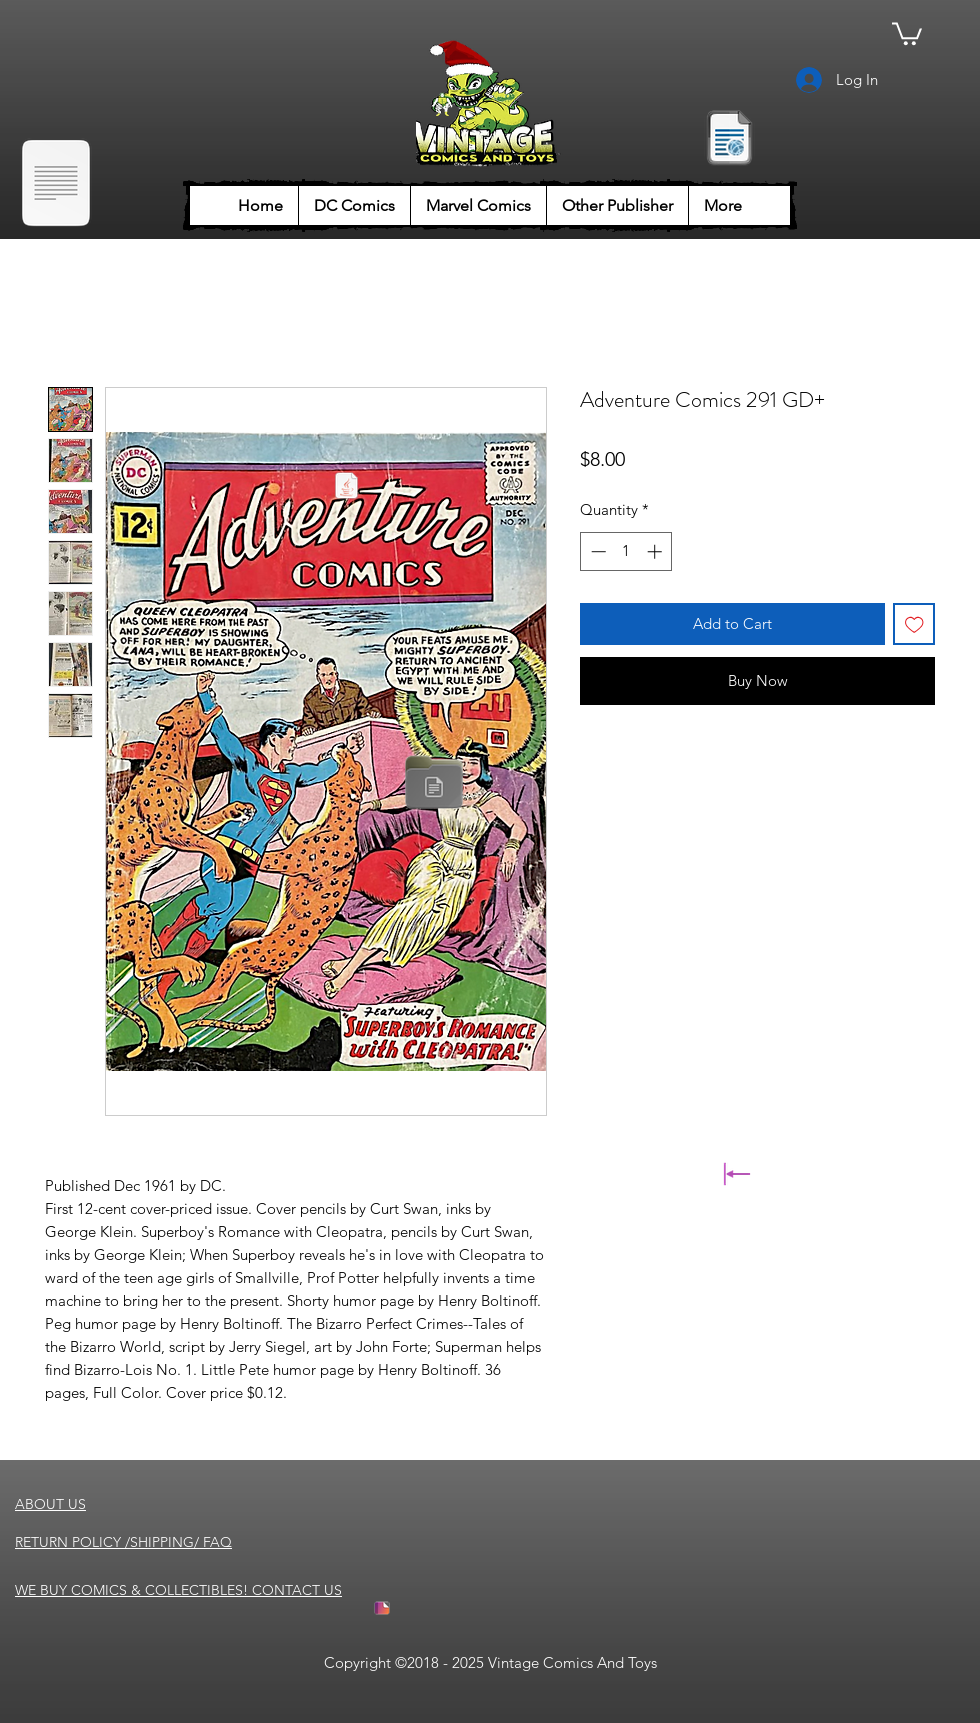 The height and width of the screenshot is (1723, 980). What do you see at coordinates (434, 782) in the screenshot?
I see `open your documents folder` at bounding box center [434, 782].